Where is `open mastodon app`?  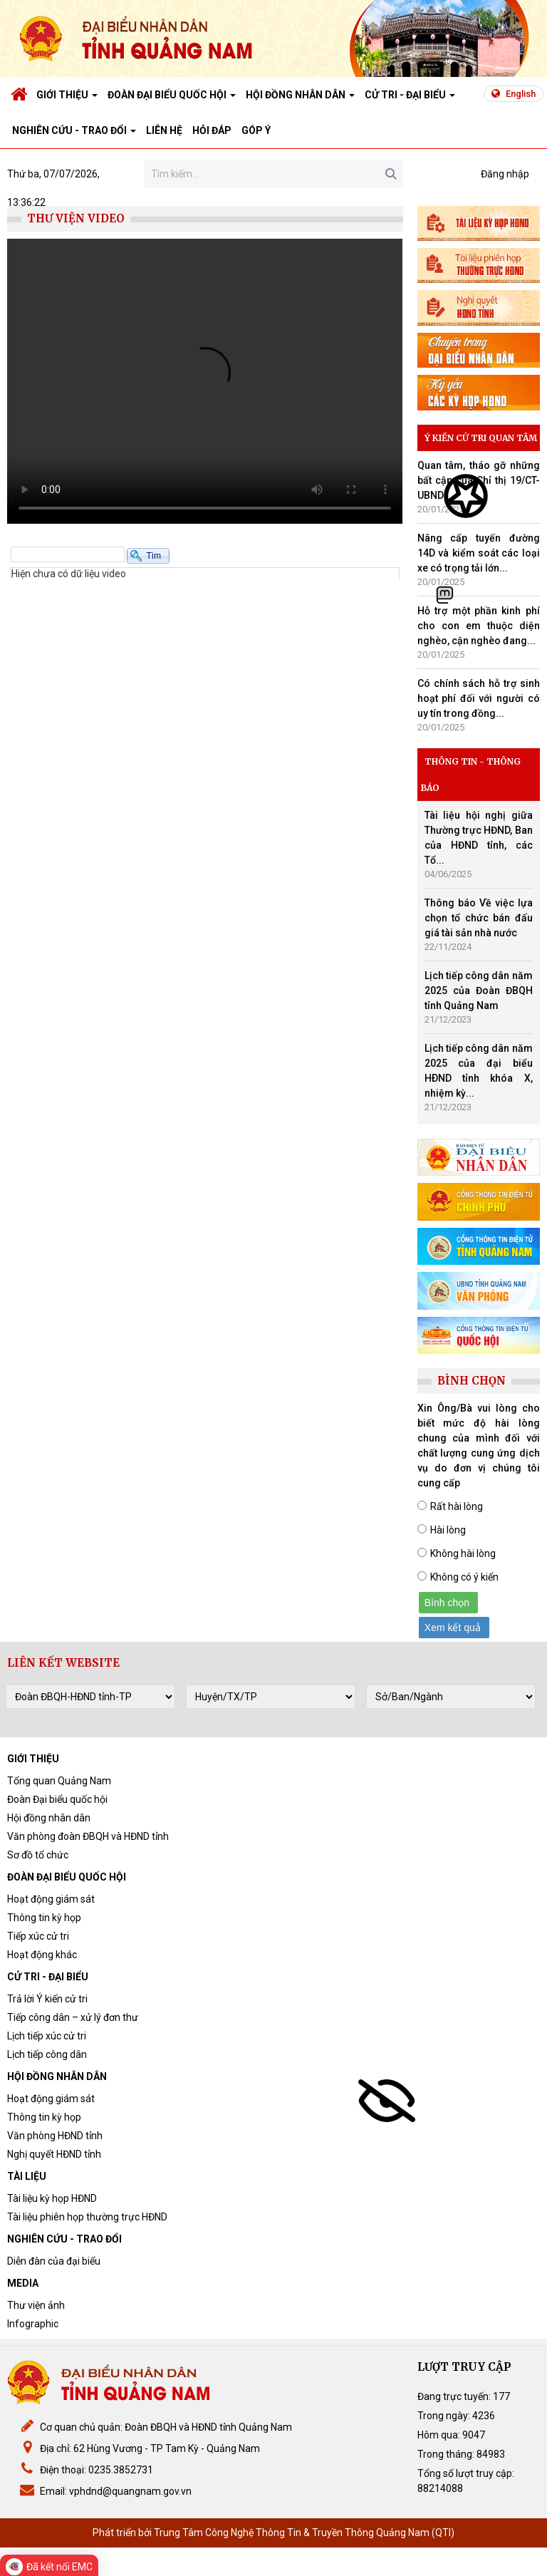 open mastodon app is located at coordinates (444, 594).